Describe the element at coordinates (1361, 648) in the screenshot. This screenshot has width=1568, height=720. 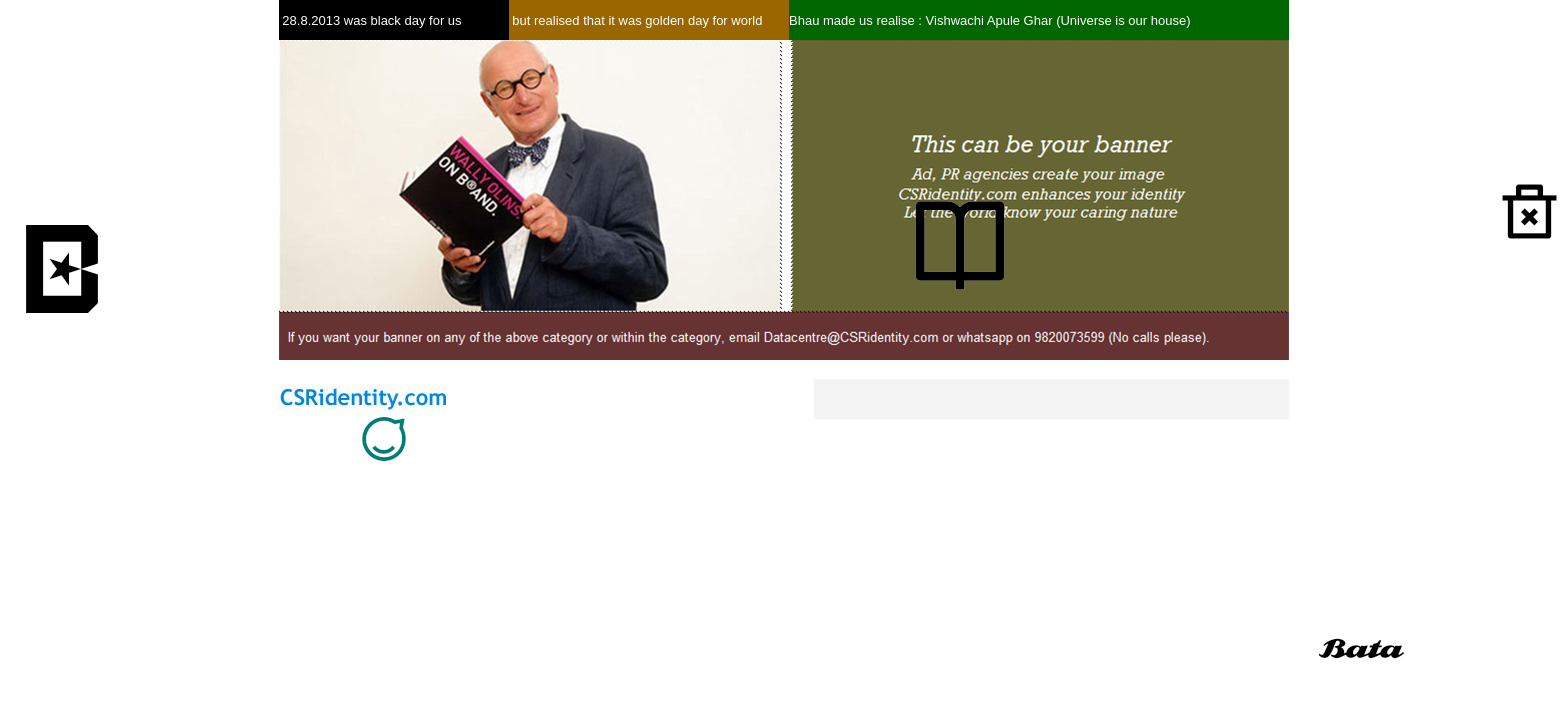
I see `visit the Bata footwear website` at that location.